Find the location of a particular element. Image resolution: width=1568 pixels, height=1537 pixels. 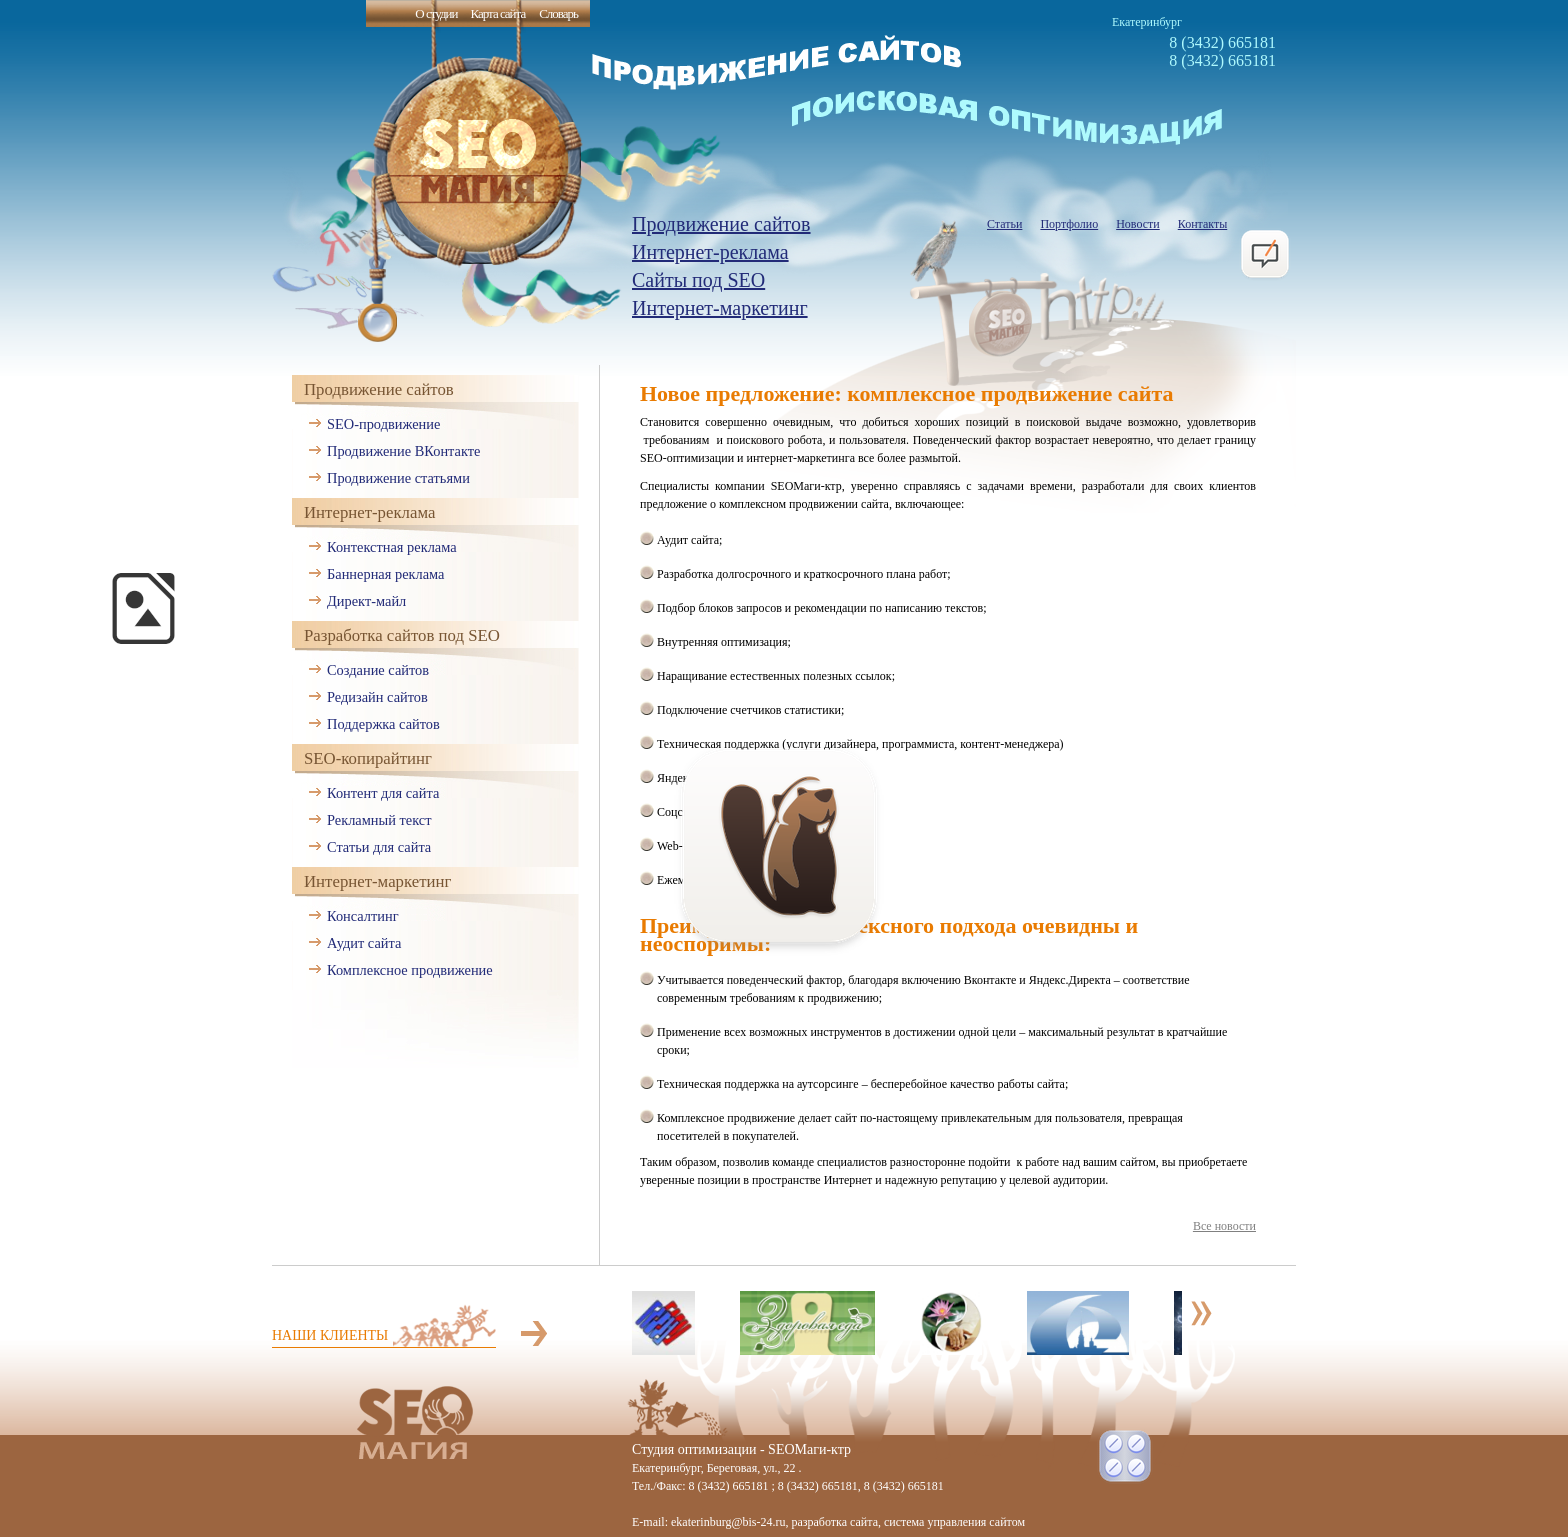

open openboard app is located at coordinates (1265, 254).